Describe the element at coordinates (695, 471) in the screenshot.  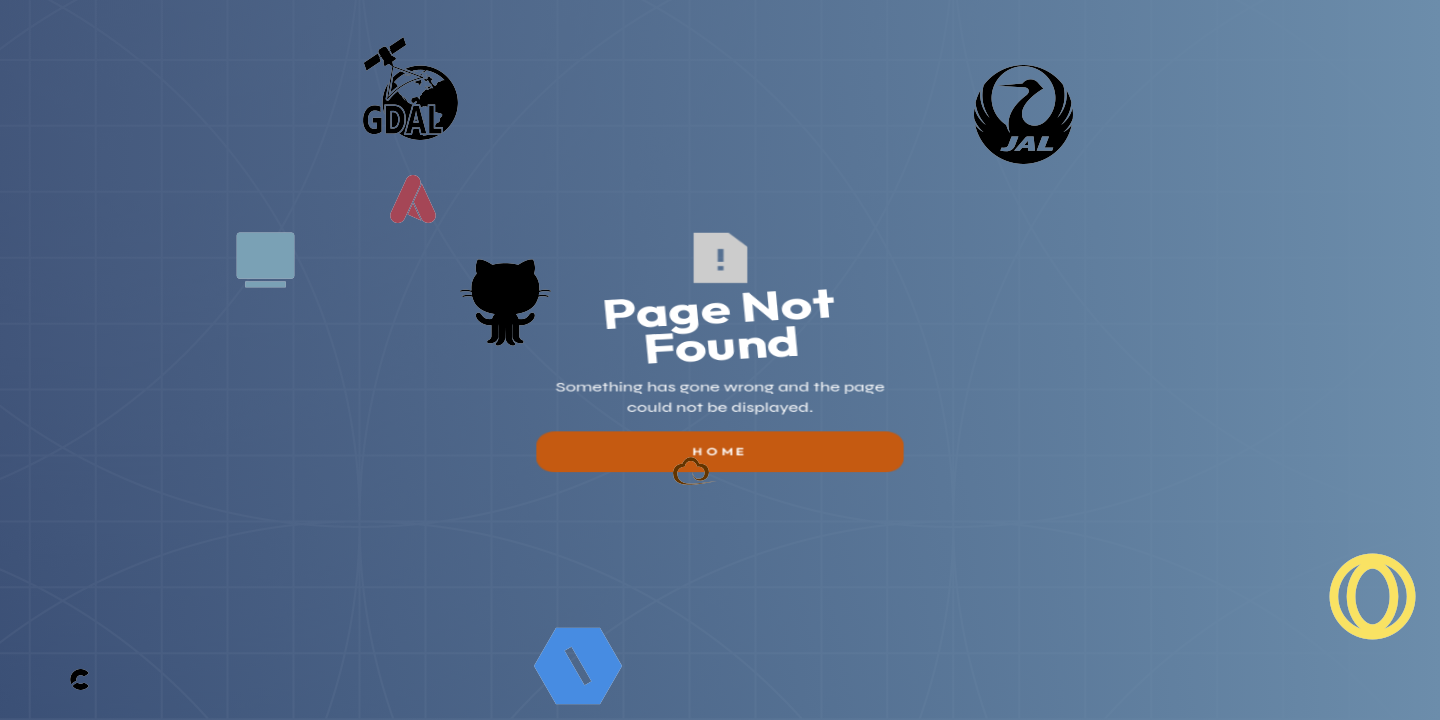
I see `ethers.js library branding or documentation link` at that location.